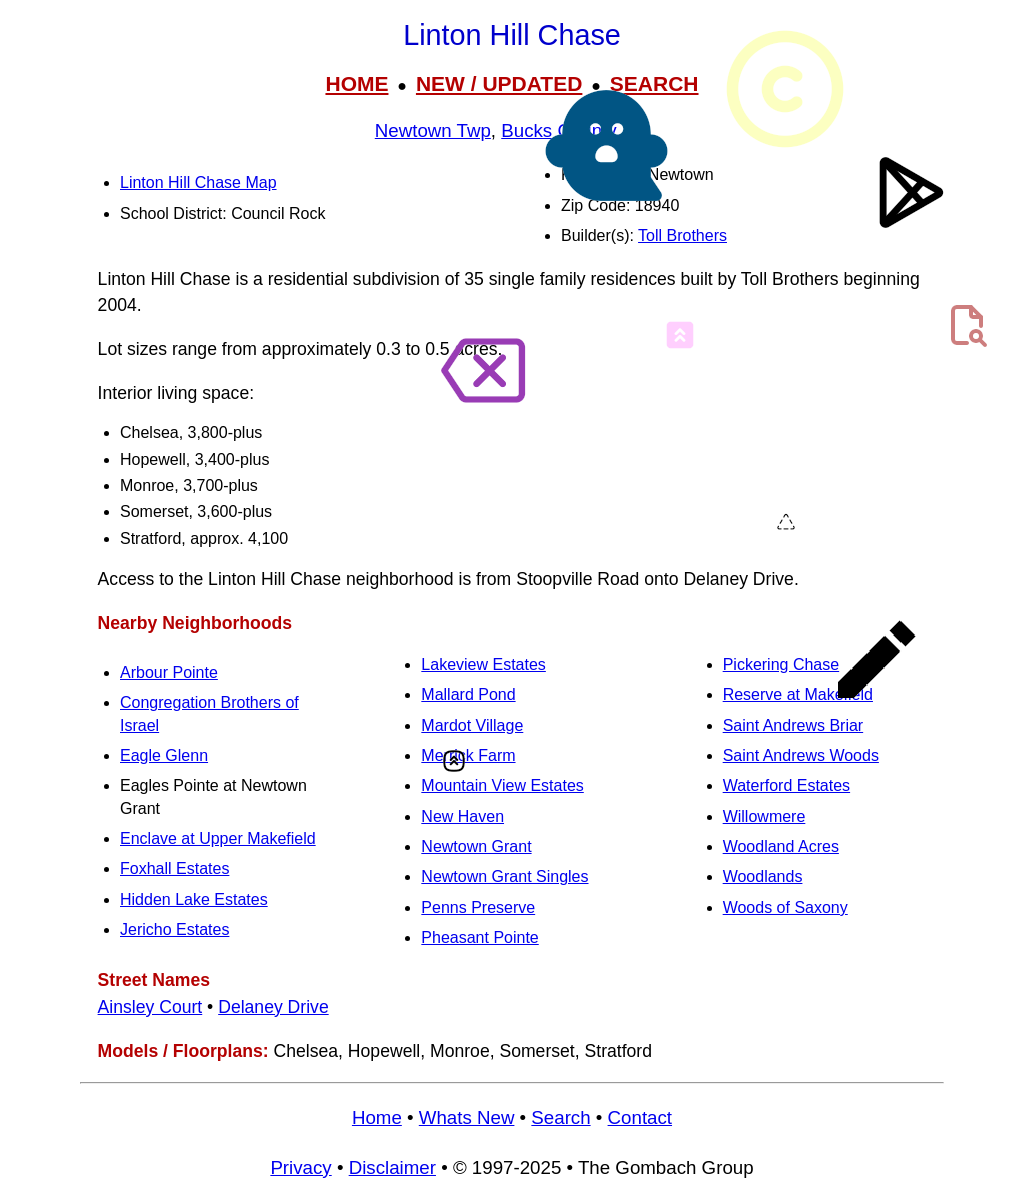  I want to click on delete the last character entered, so click(486, 370).